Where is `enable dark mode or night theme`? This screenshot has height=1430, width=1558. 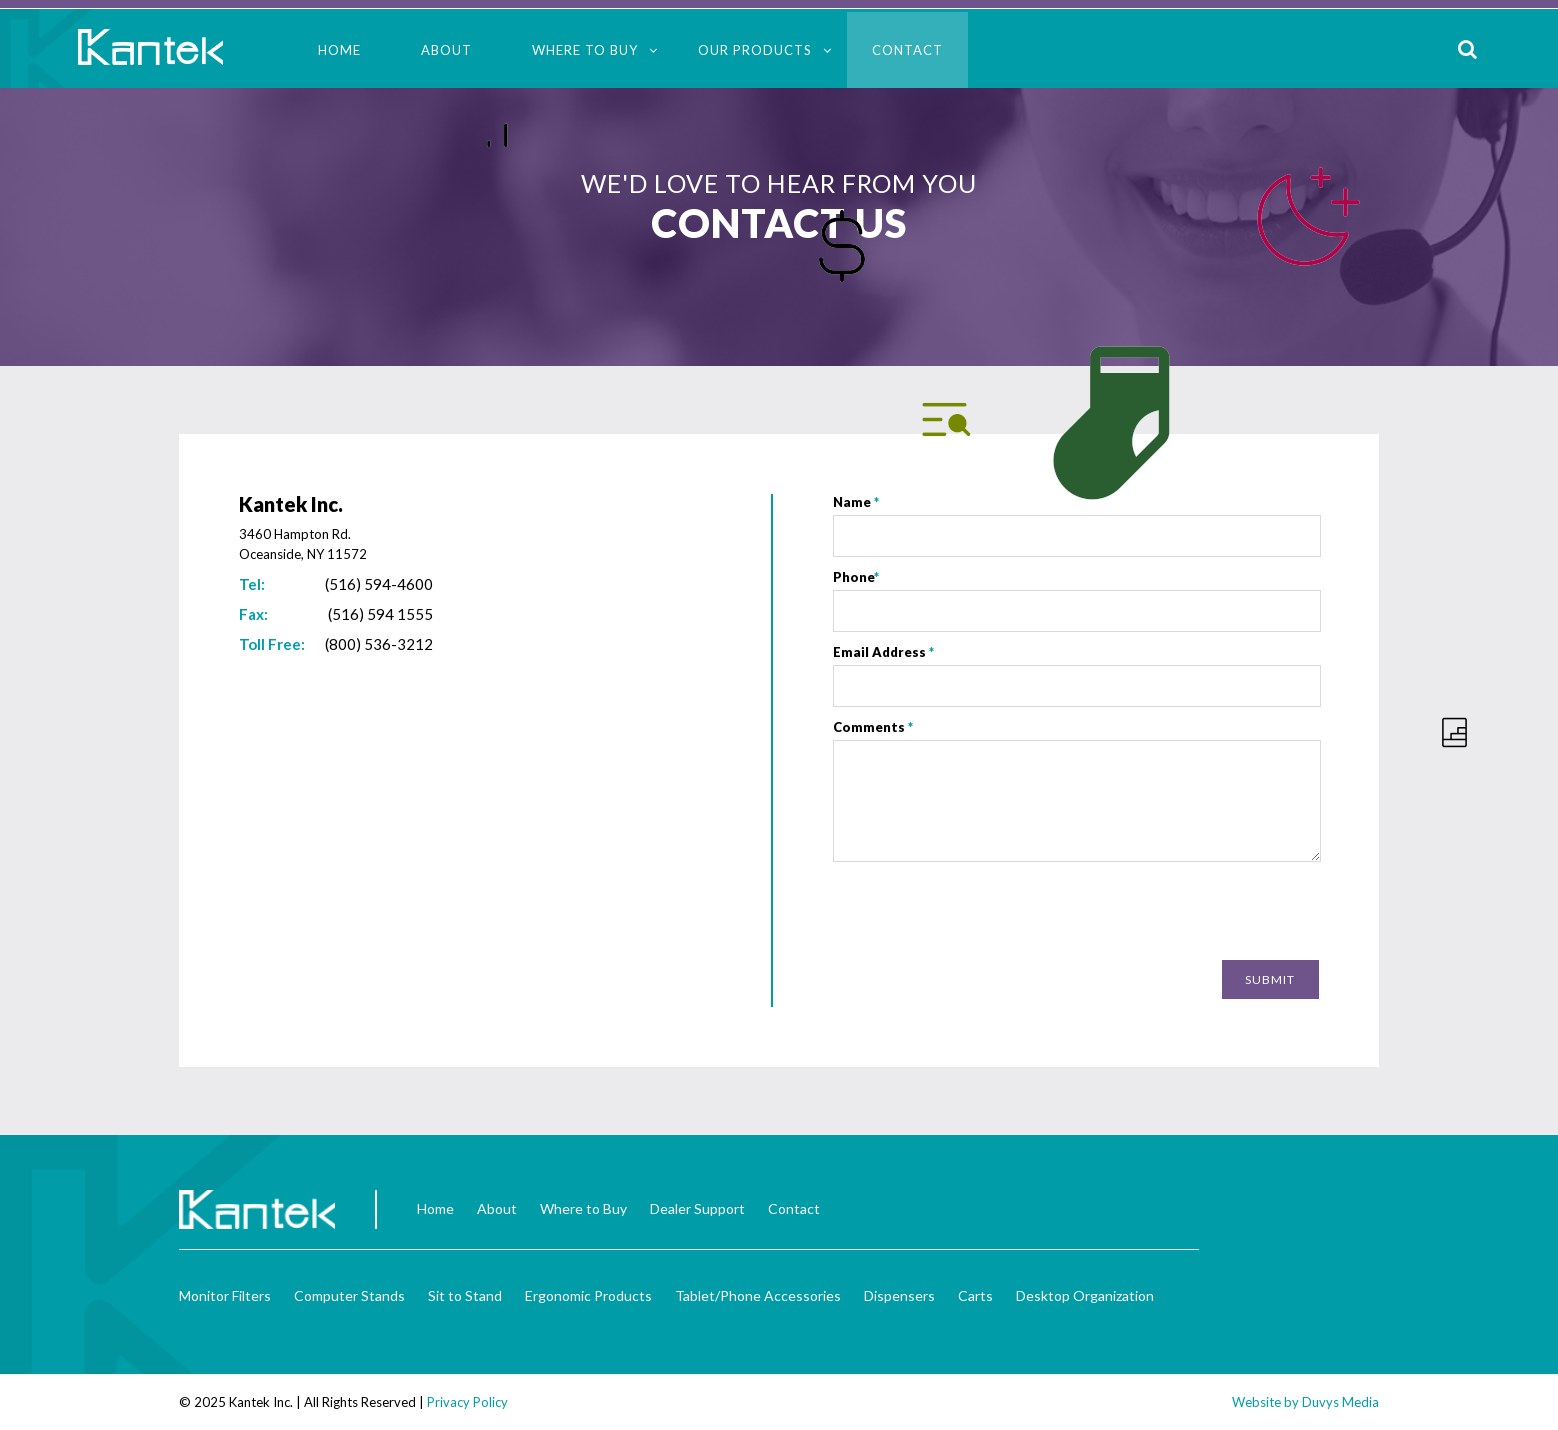
enable dark mode or night theme is located at coordinates (1304, 218).